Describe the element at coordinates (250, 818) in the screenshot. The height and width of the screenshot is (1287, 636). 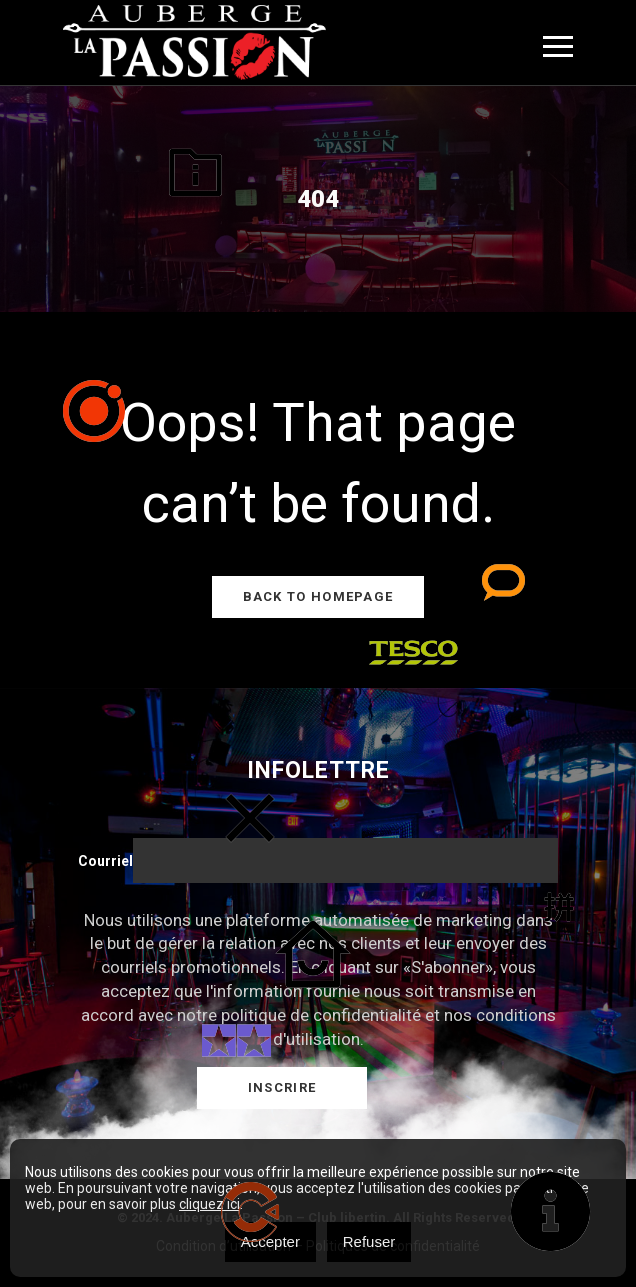
I see `close the current window or dialog` at that location.